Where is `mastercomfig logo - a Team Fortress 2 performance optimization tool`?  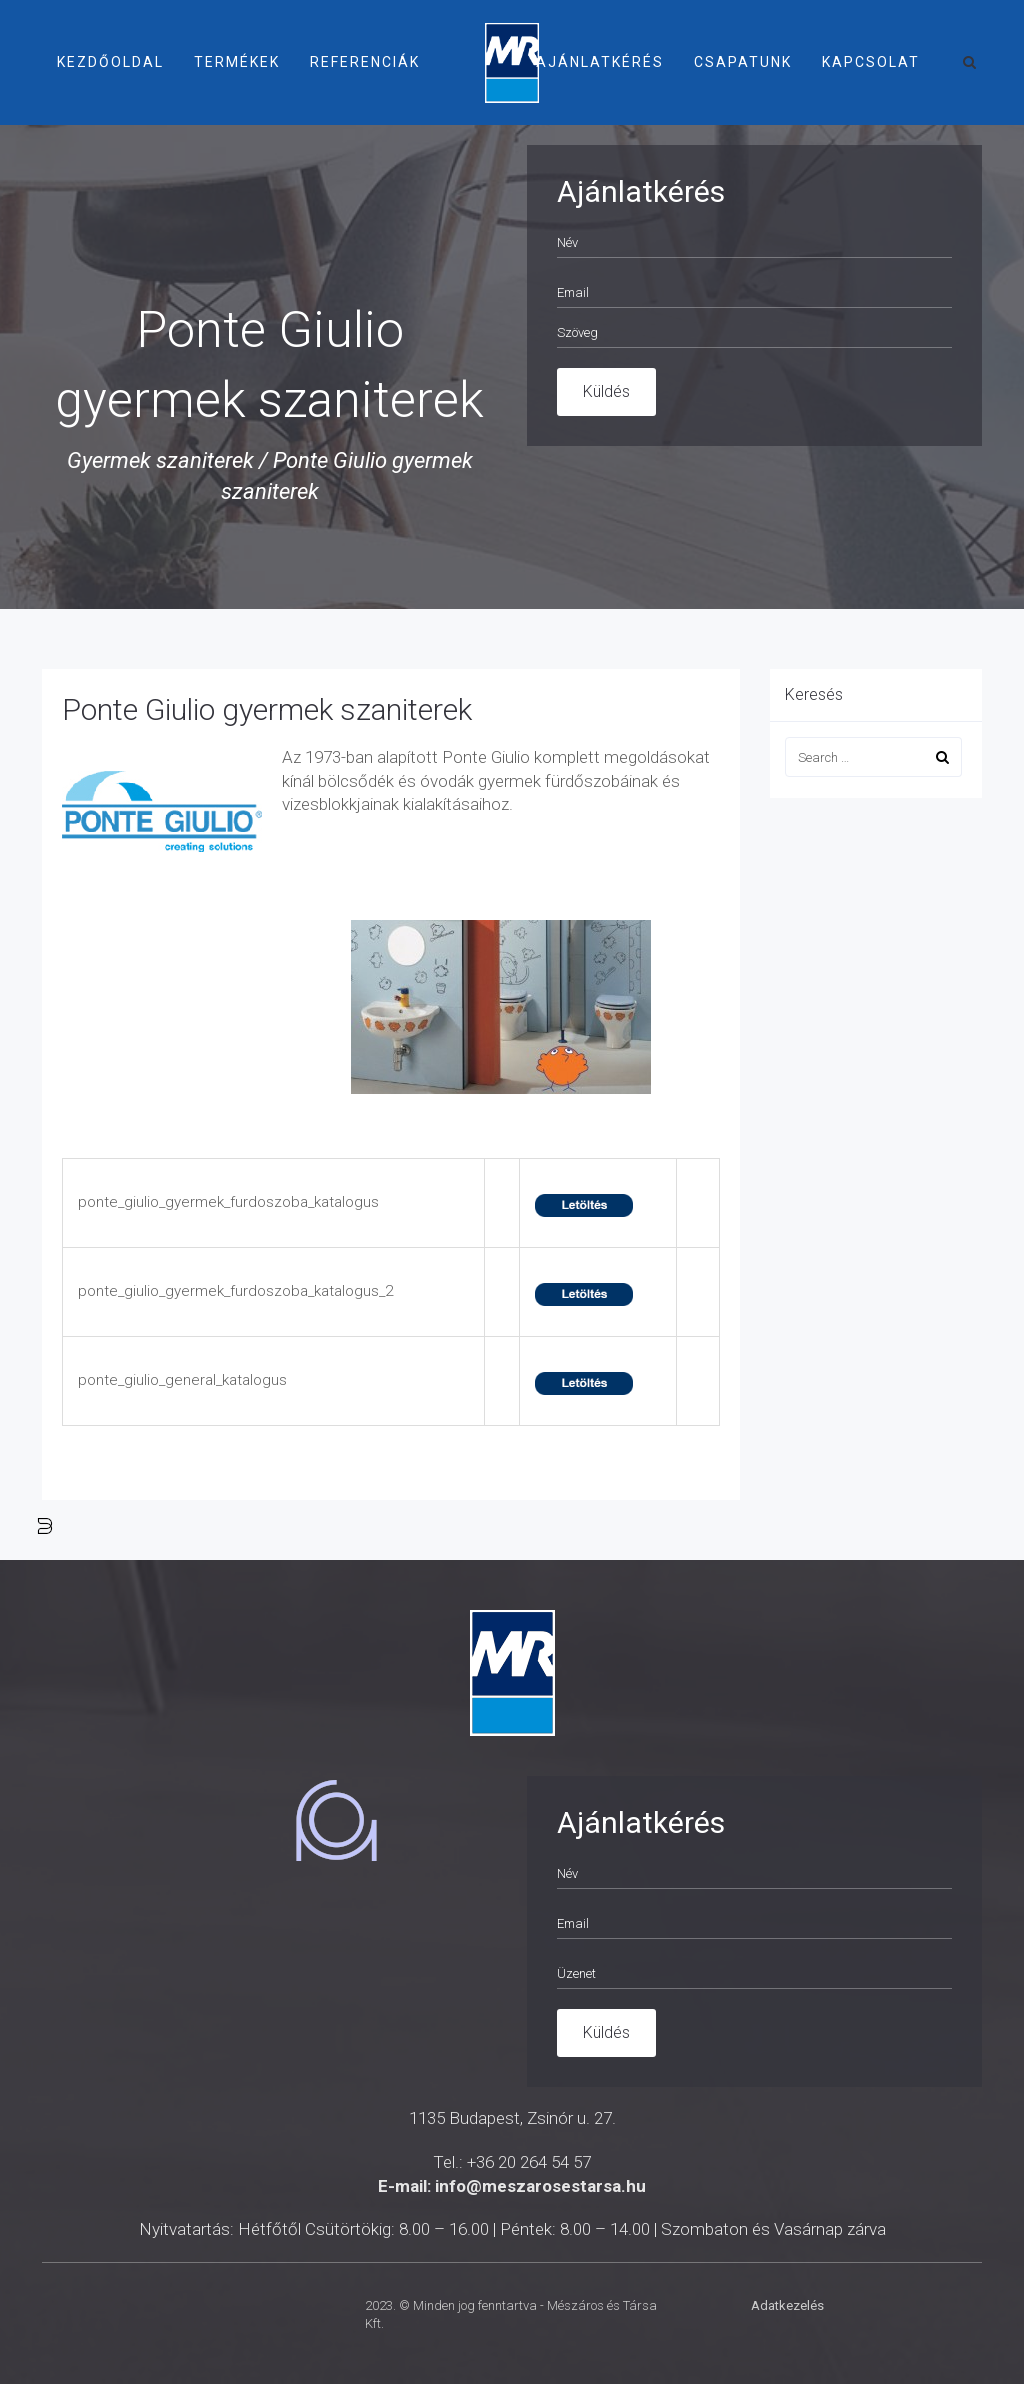
mastercomfig logo - a Team Fortress 2 performance optimization tool is located at coordinates (336, 1820).